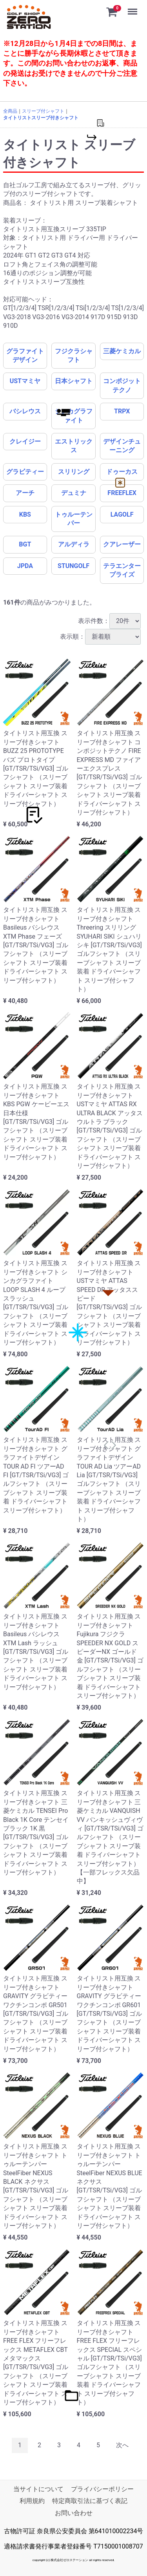 This screenshot has height=2576, width=147. Describe the element at coordinates (100, 123) in the screenshot. I see `view organization or team settings` at that location.